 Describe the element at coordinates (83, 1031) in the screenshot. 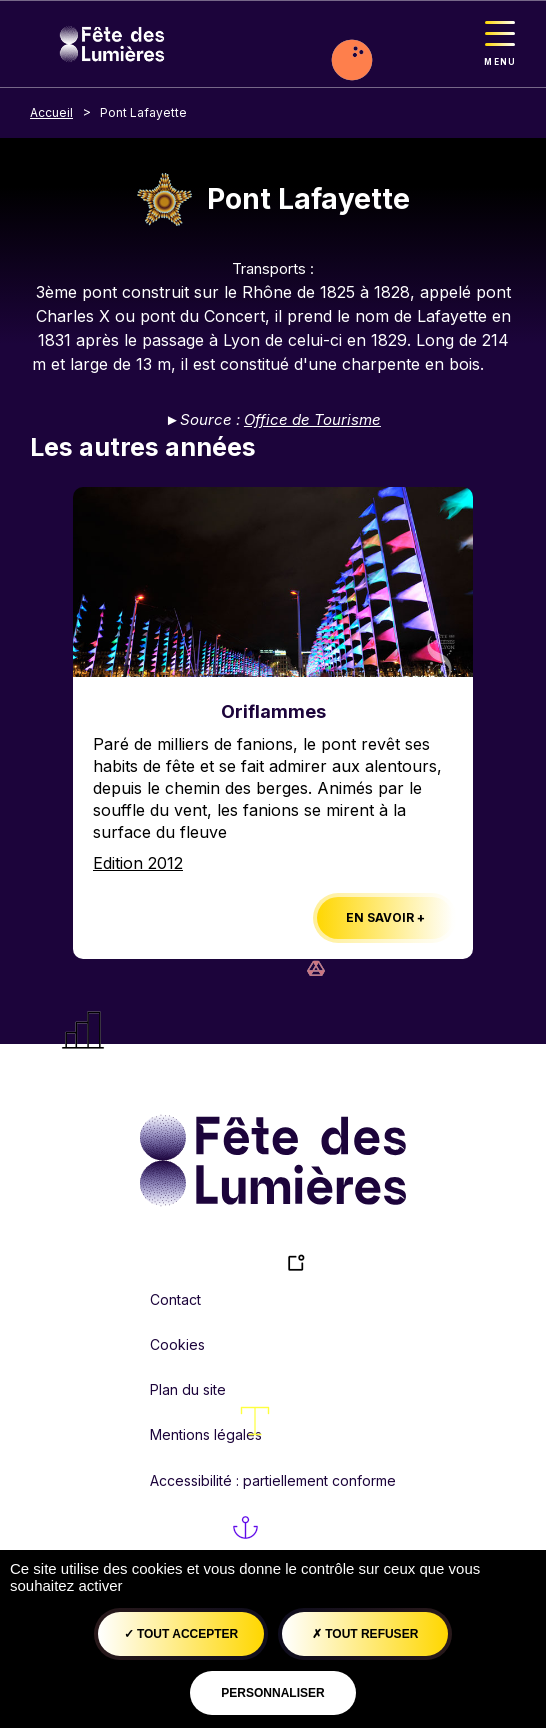

I see `view analytics or statistics` at that location.